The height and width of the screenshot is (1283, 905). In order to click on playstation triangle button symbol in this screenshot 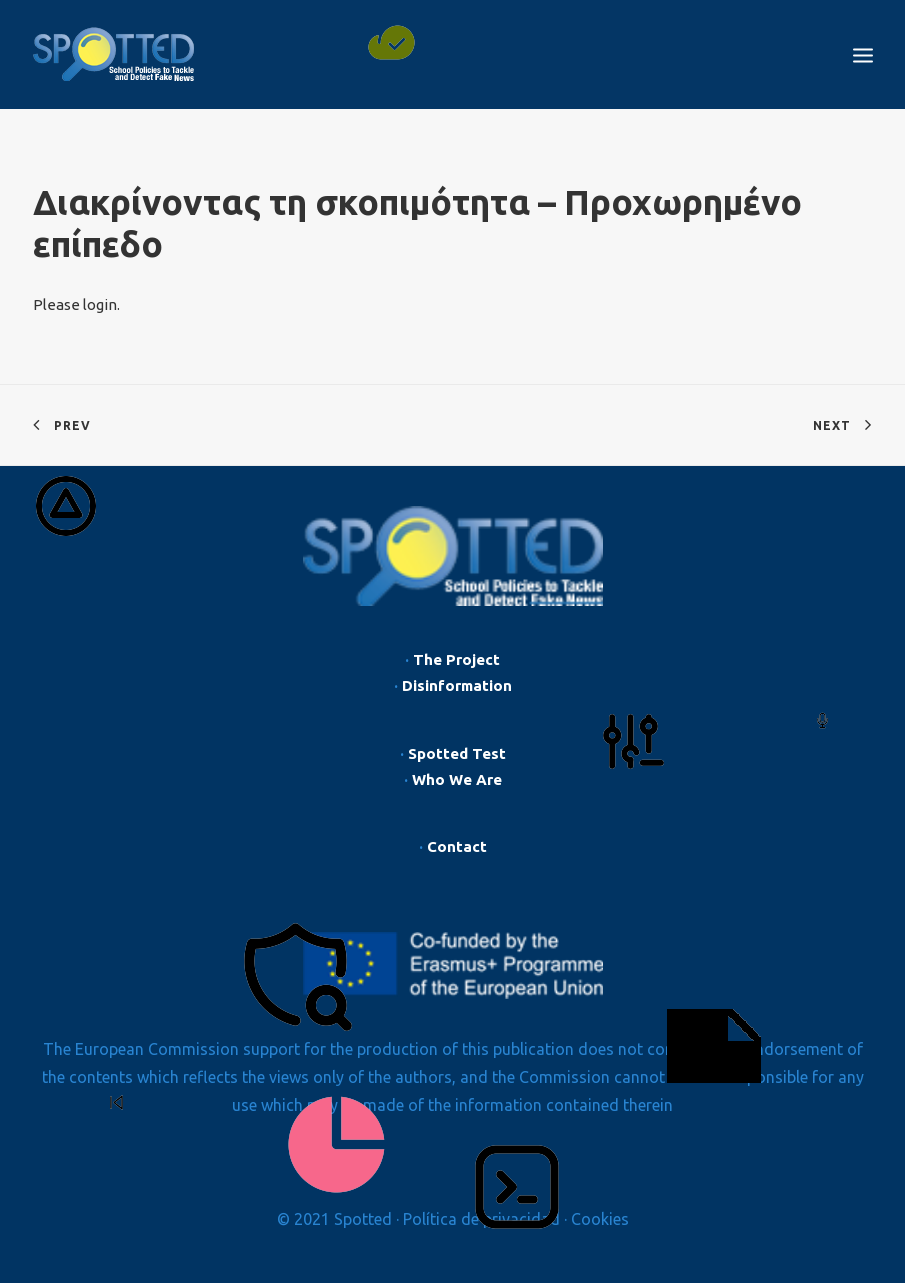, I will do `click(66, 506)`.